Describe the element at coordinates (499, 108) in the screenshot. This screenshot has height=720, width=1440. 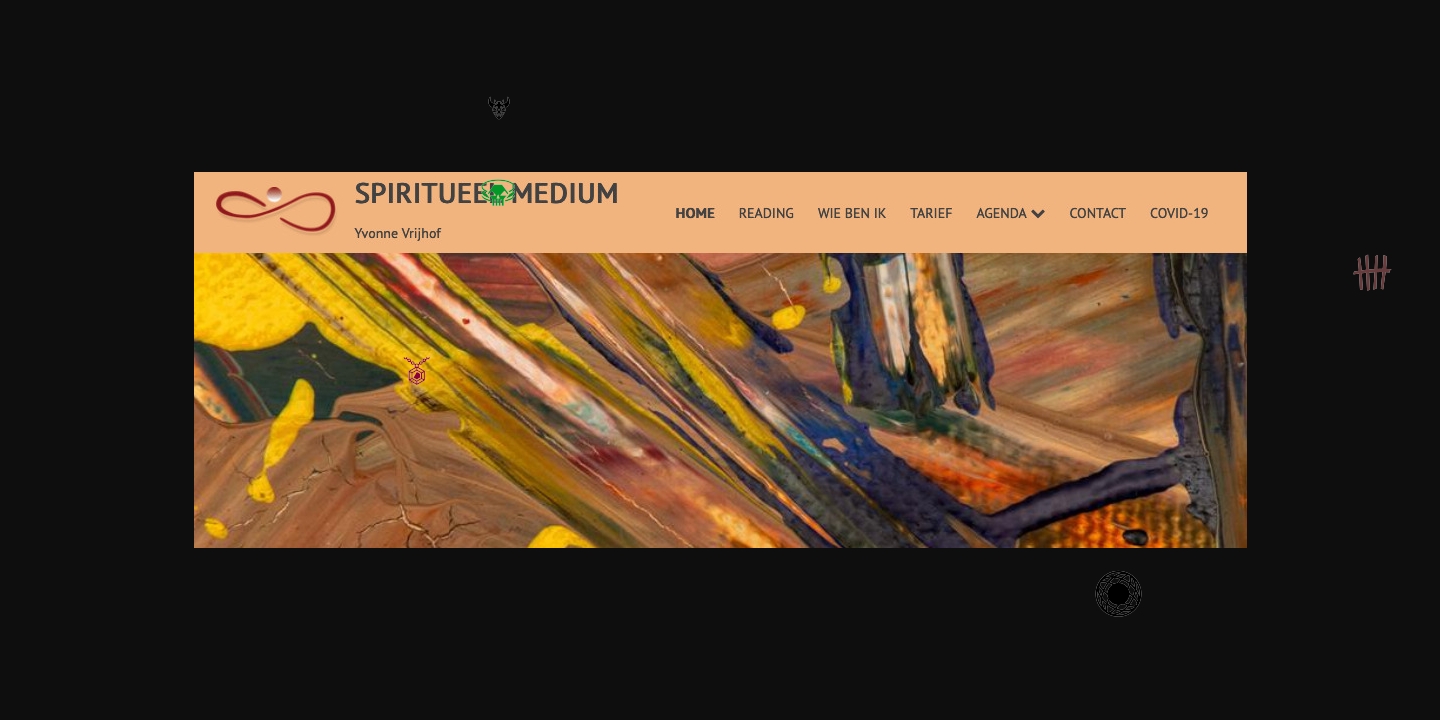
I see `select a villain or antagonist character` at that location.